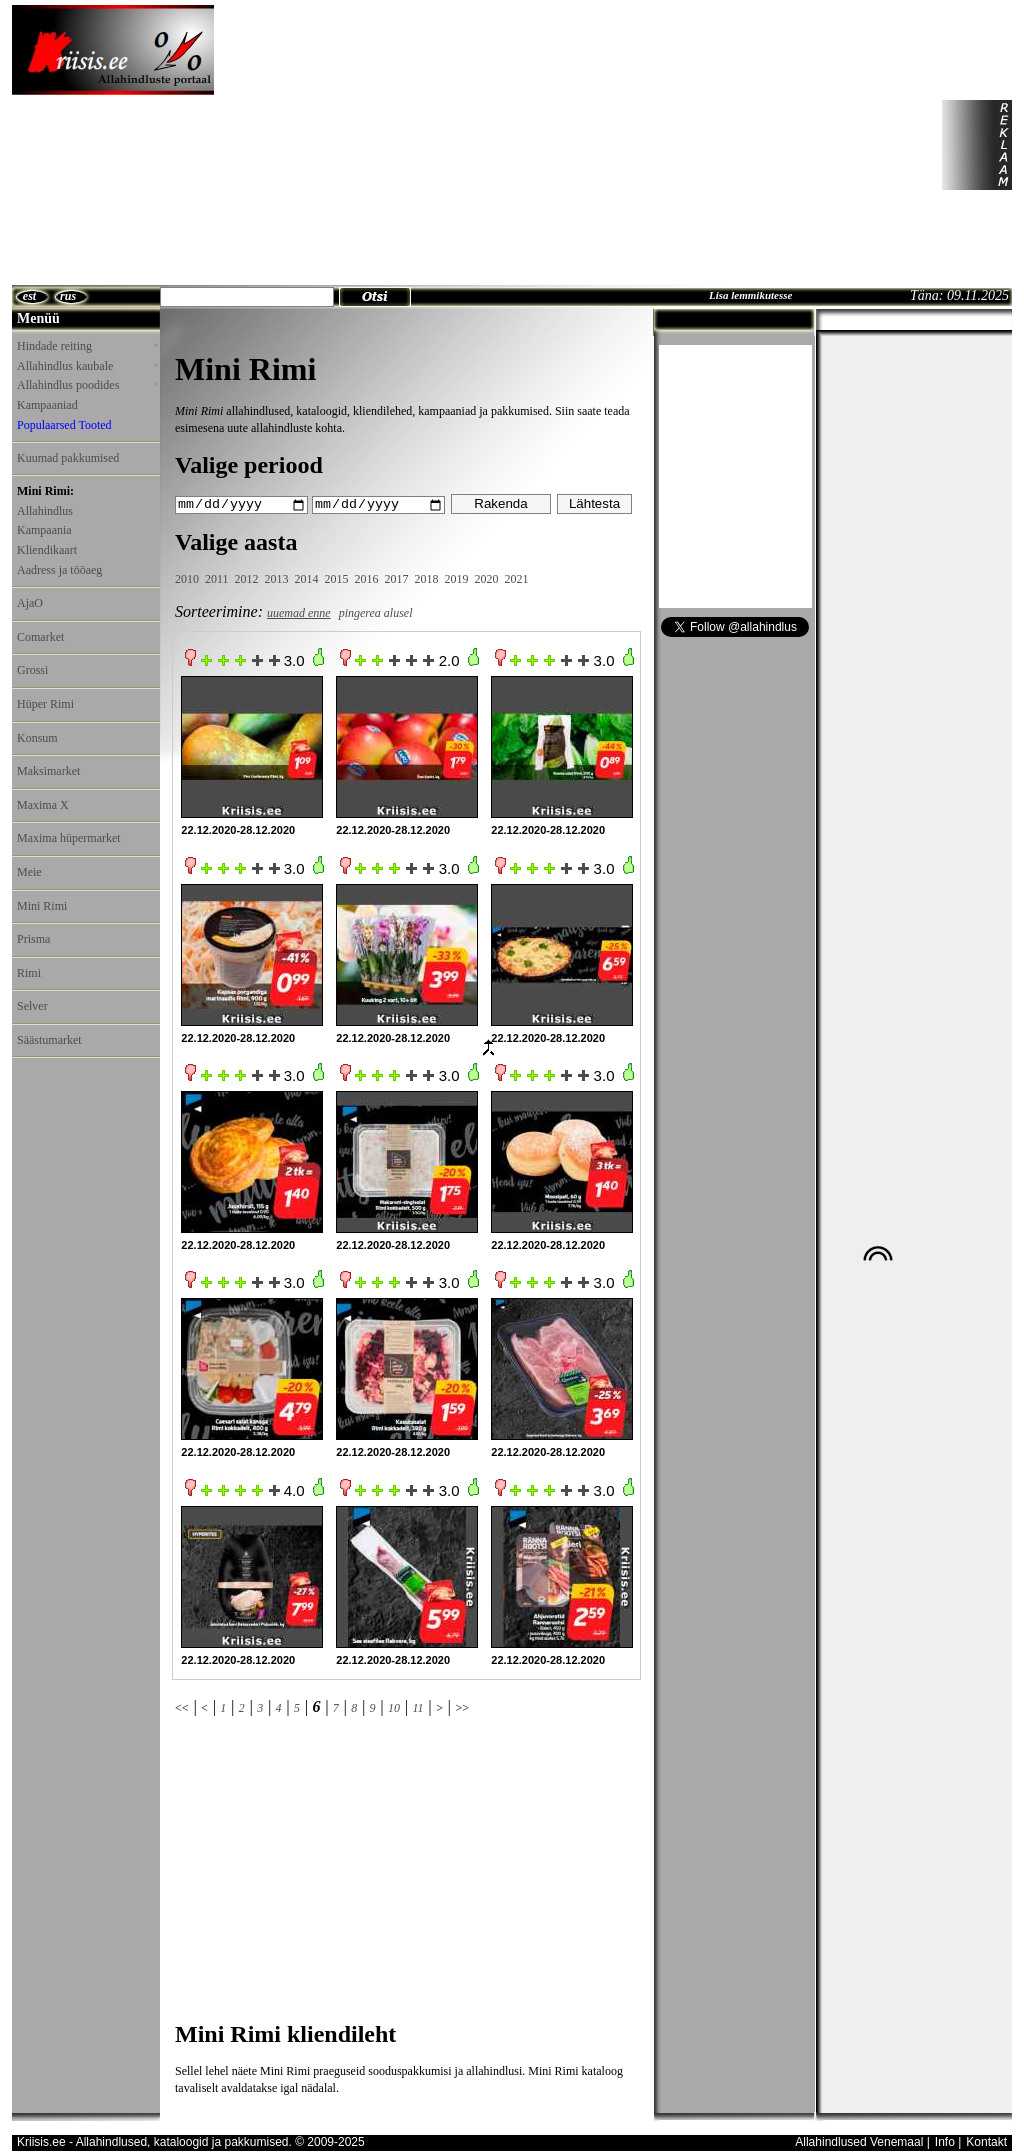 This screenshot has height=2154, width=1024. What do you see at coordinates (878, 1254) in the screenshot?
I see `access visual filters or image effects` at bounding box center [878, 1254].